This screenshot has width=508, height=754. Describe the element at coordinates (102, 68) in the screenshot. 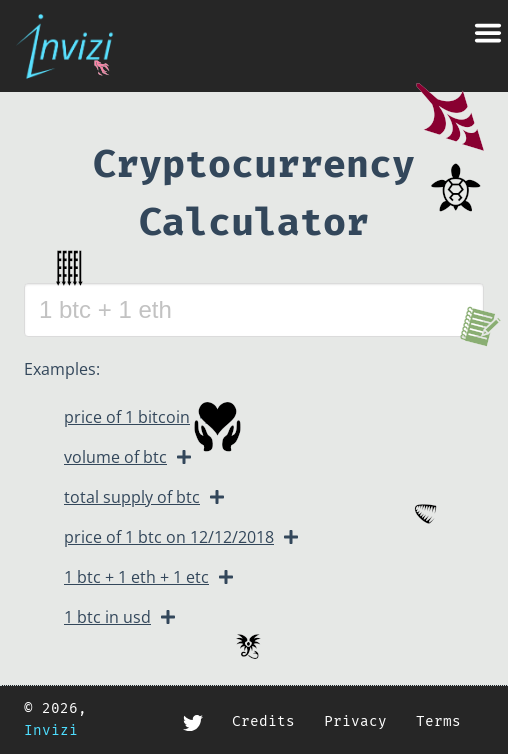

I see `a plant root or organic growth element` at that location.